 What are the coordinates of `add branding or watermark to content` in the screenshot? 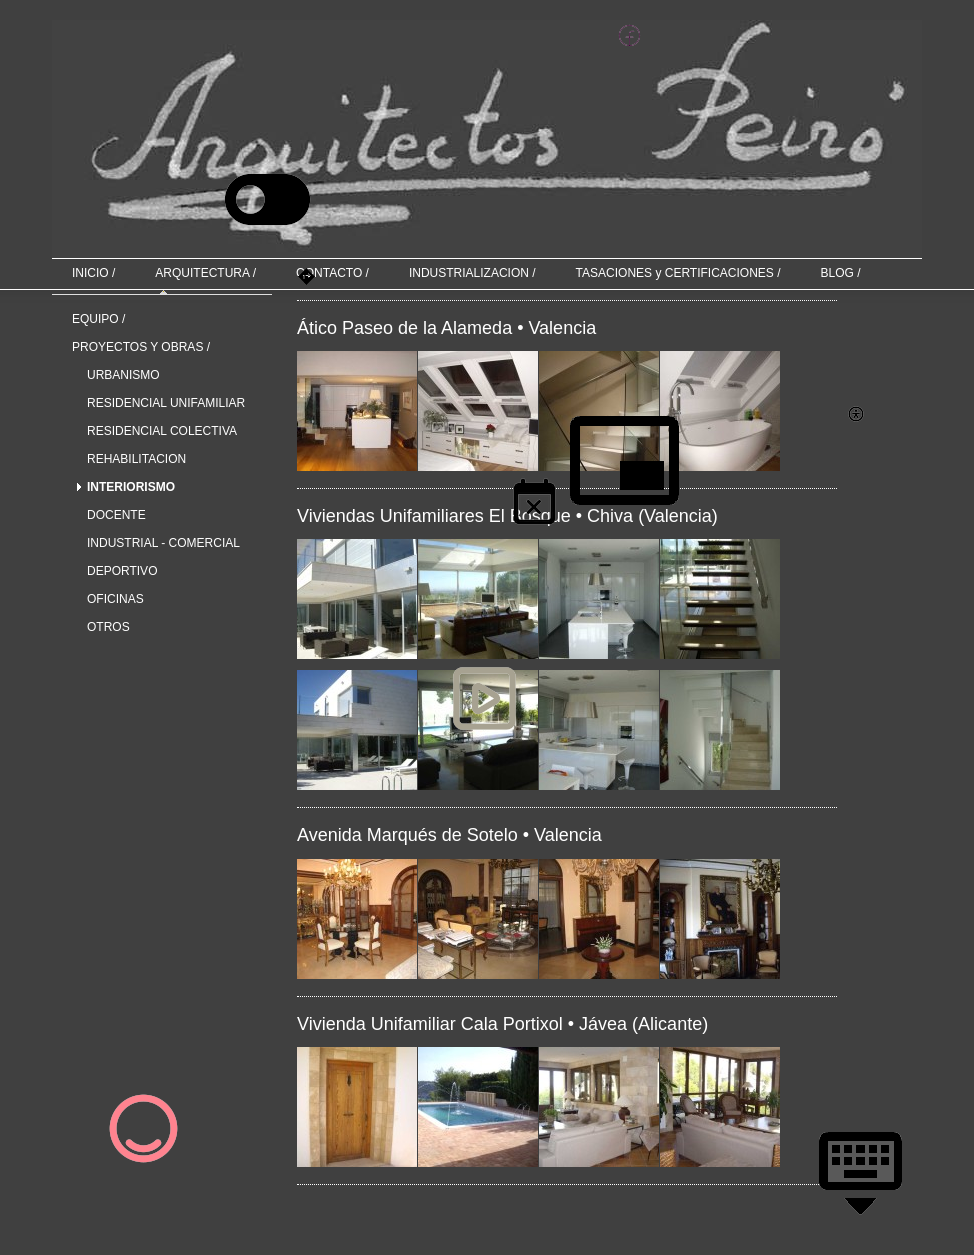 It's located at (624, 460).